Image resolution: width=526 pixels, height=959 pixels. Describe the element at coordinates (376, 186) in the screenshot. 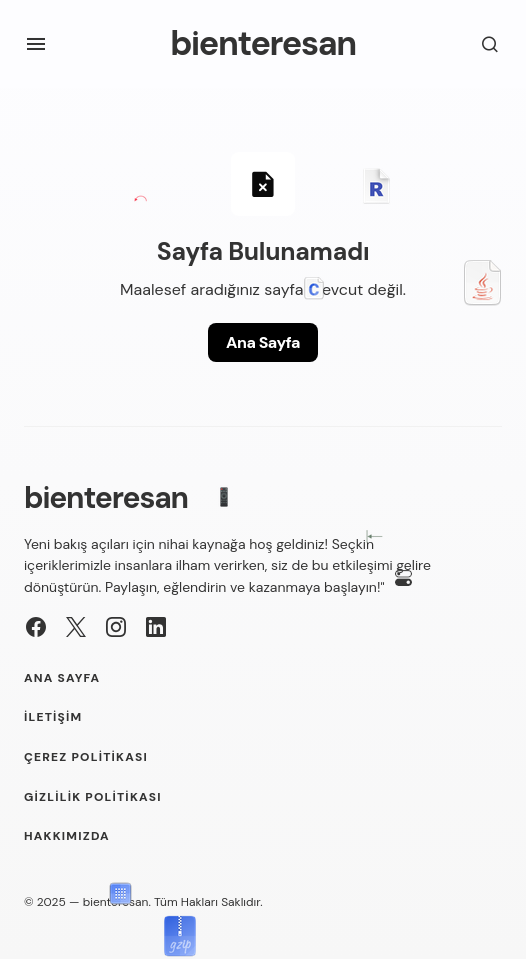

I see `an R programming language source file` at that location.